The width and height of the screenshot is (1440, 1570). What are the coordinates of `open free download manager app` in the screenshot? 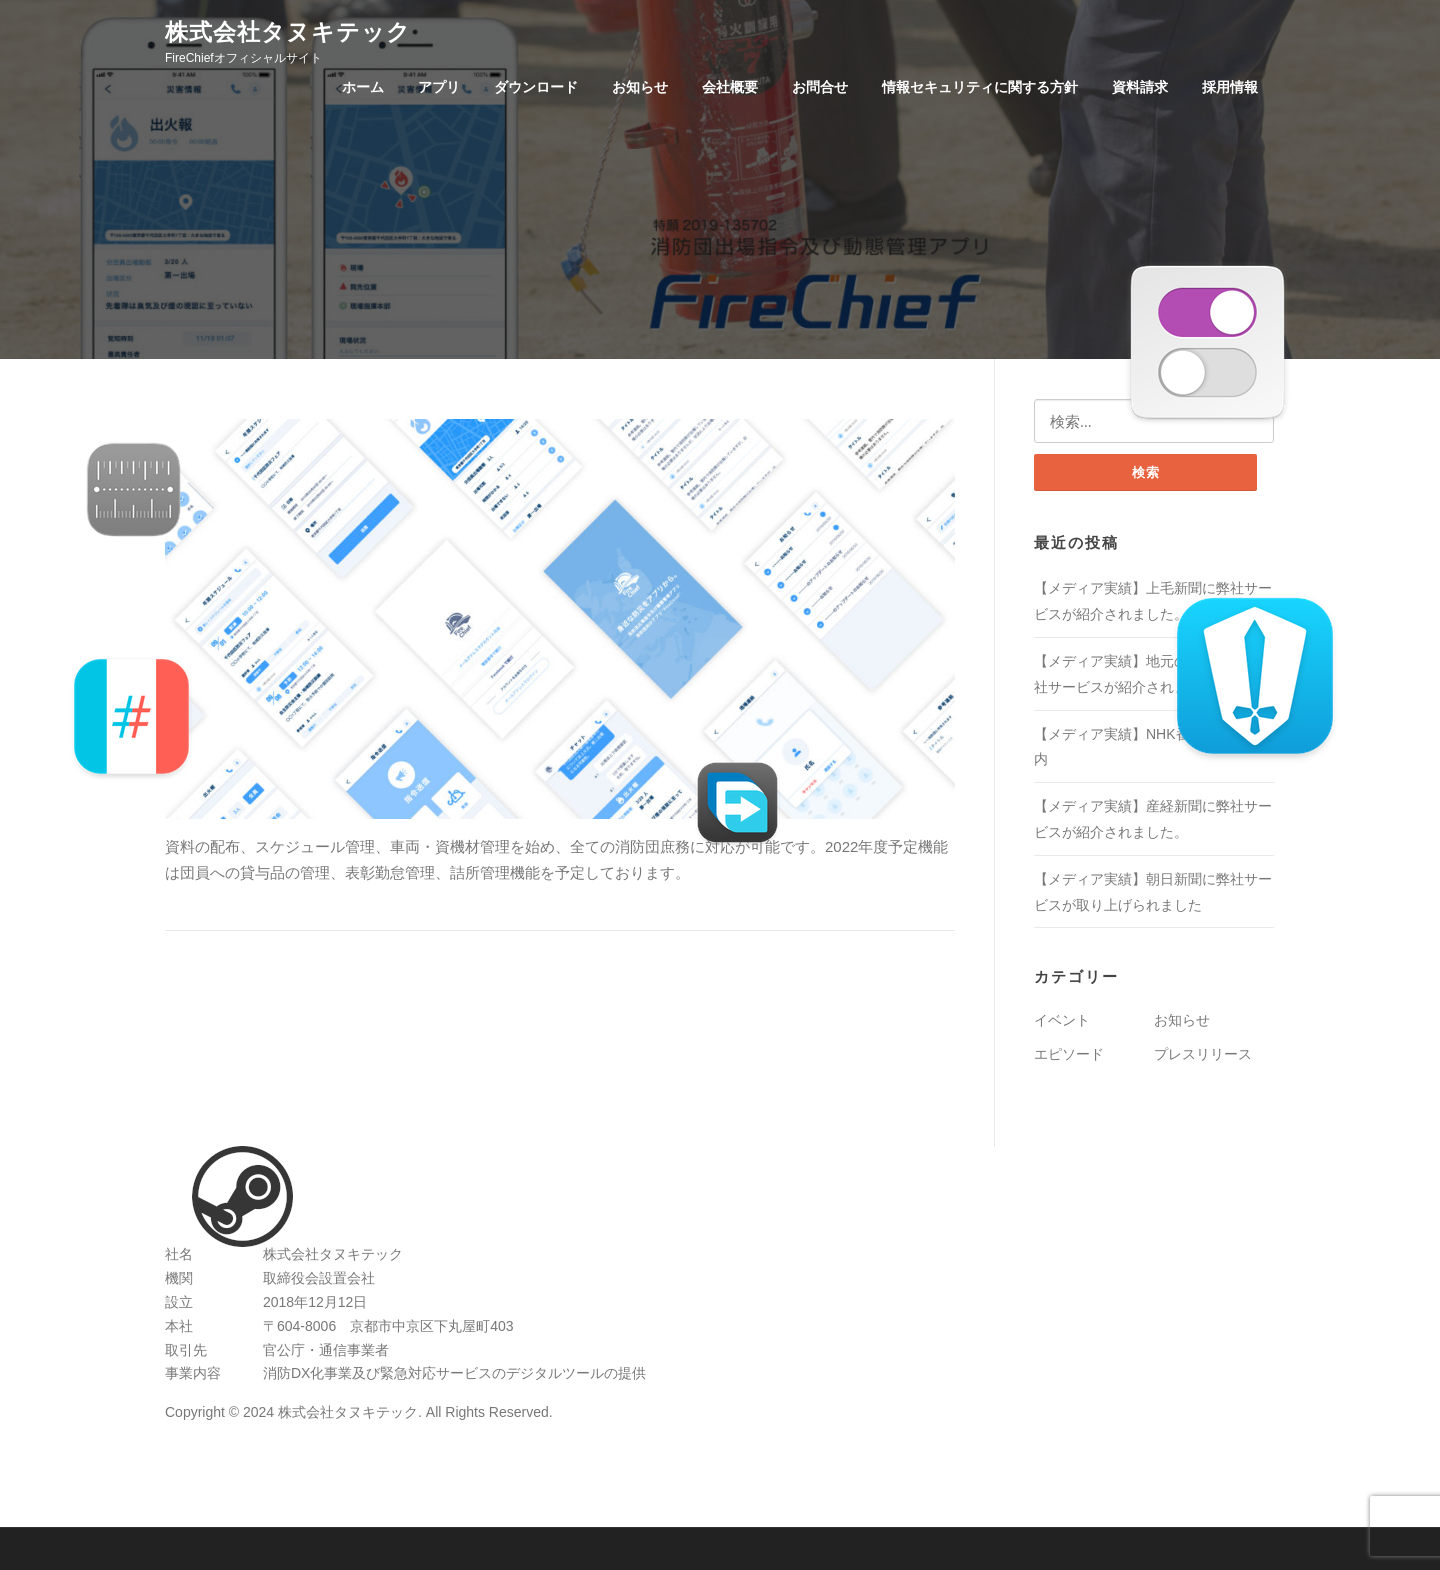 It's located at (737, 802).